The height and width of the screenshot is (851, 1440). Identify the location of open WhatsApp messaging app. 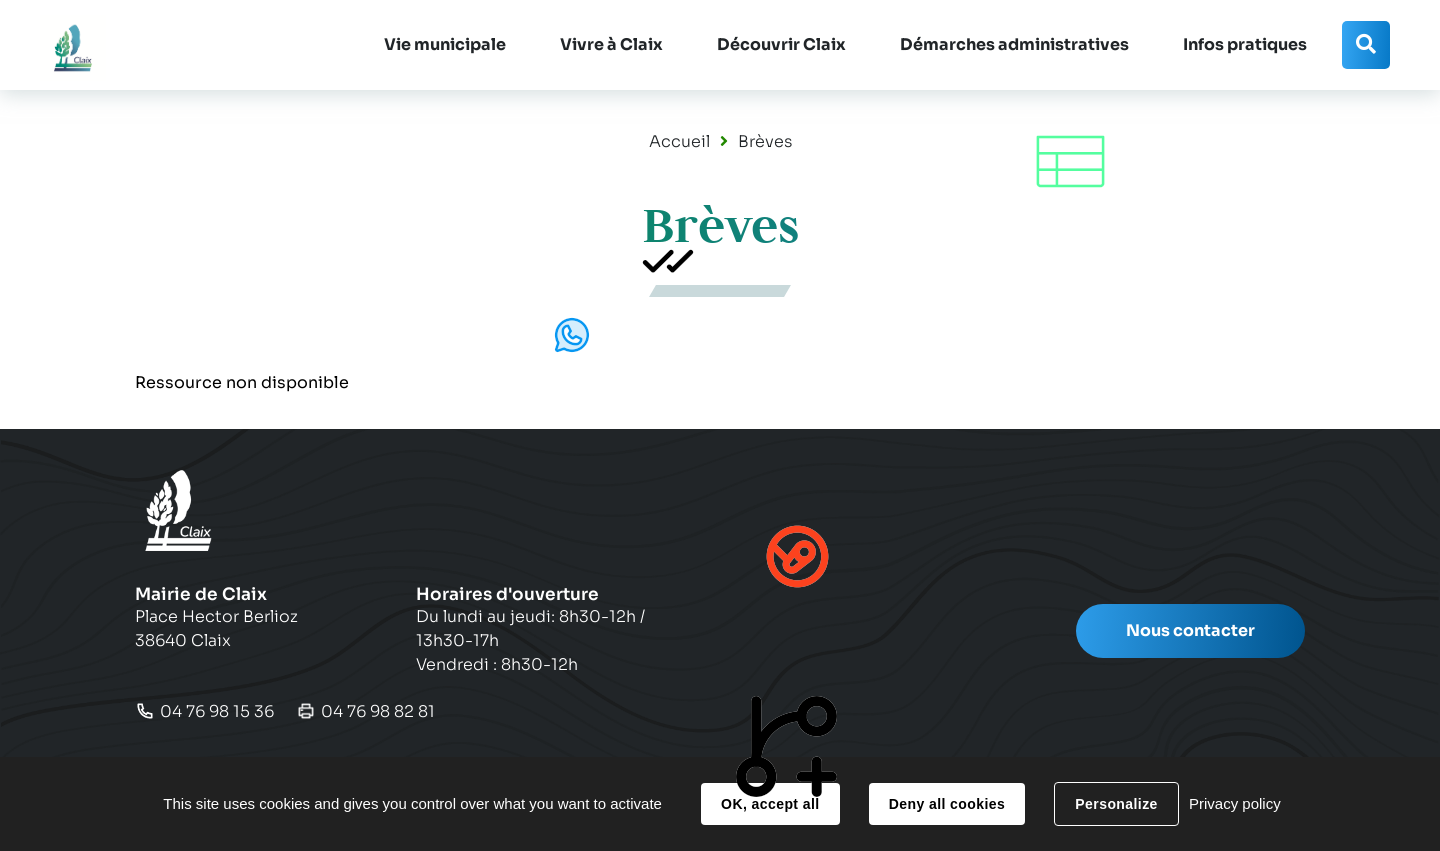
(572, 335).